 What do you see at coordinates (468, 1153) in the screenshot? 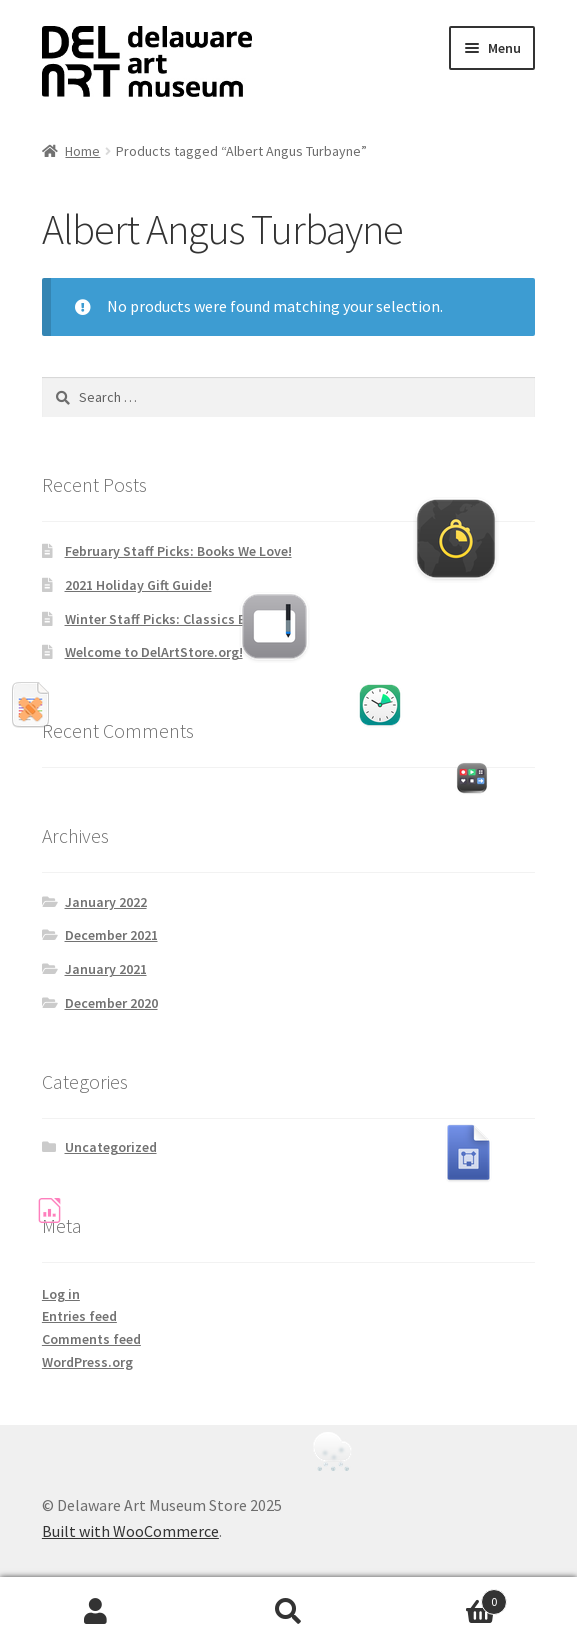
I see `a Microsoft Visio diagram file` at bounding box center [468, 1153].